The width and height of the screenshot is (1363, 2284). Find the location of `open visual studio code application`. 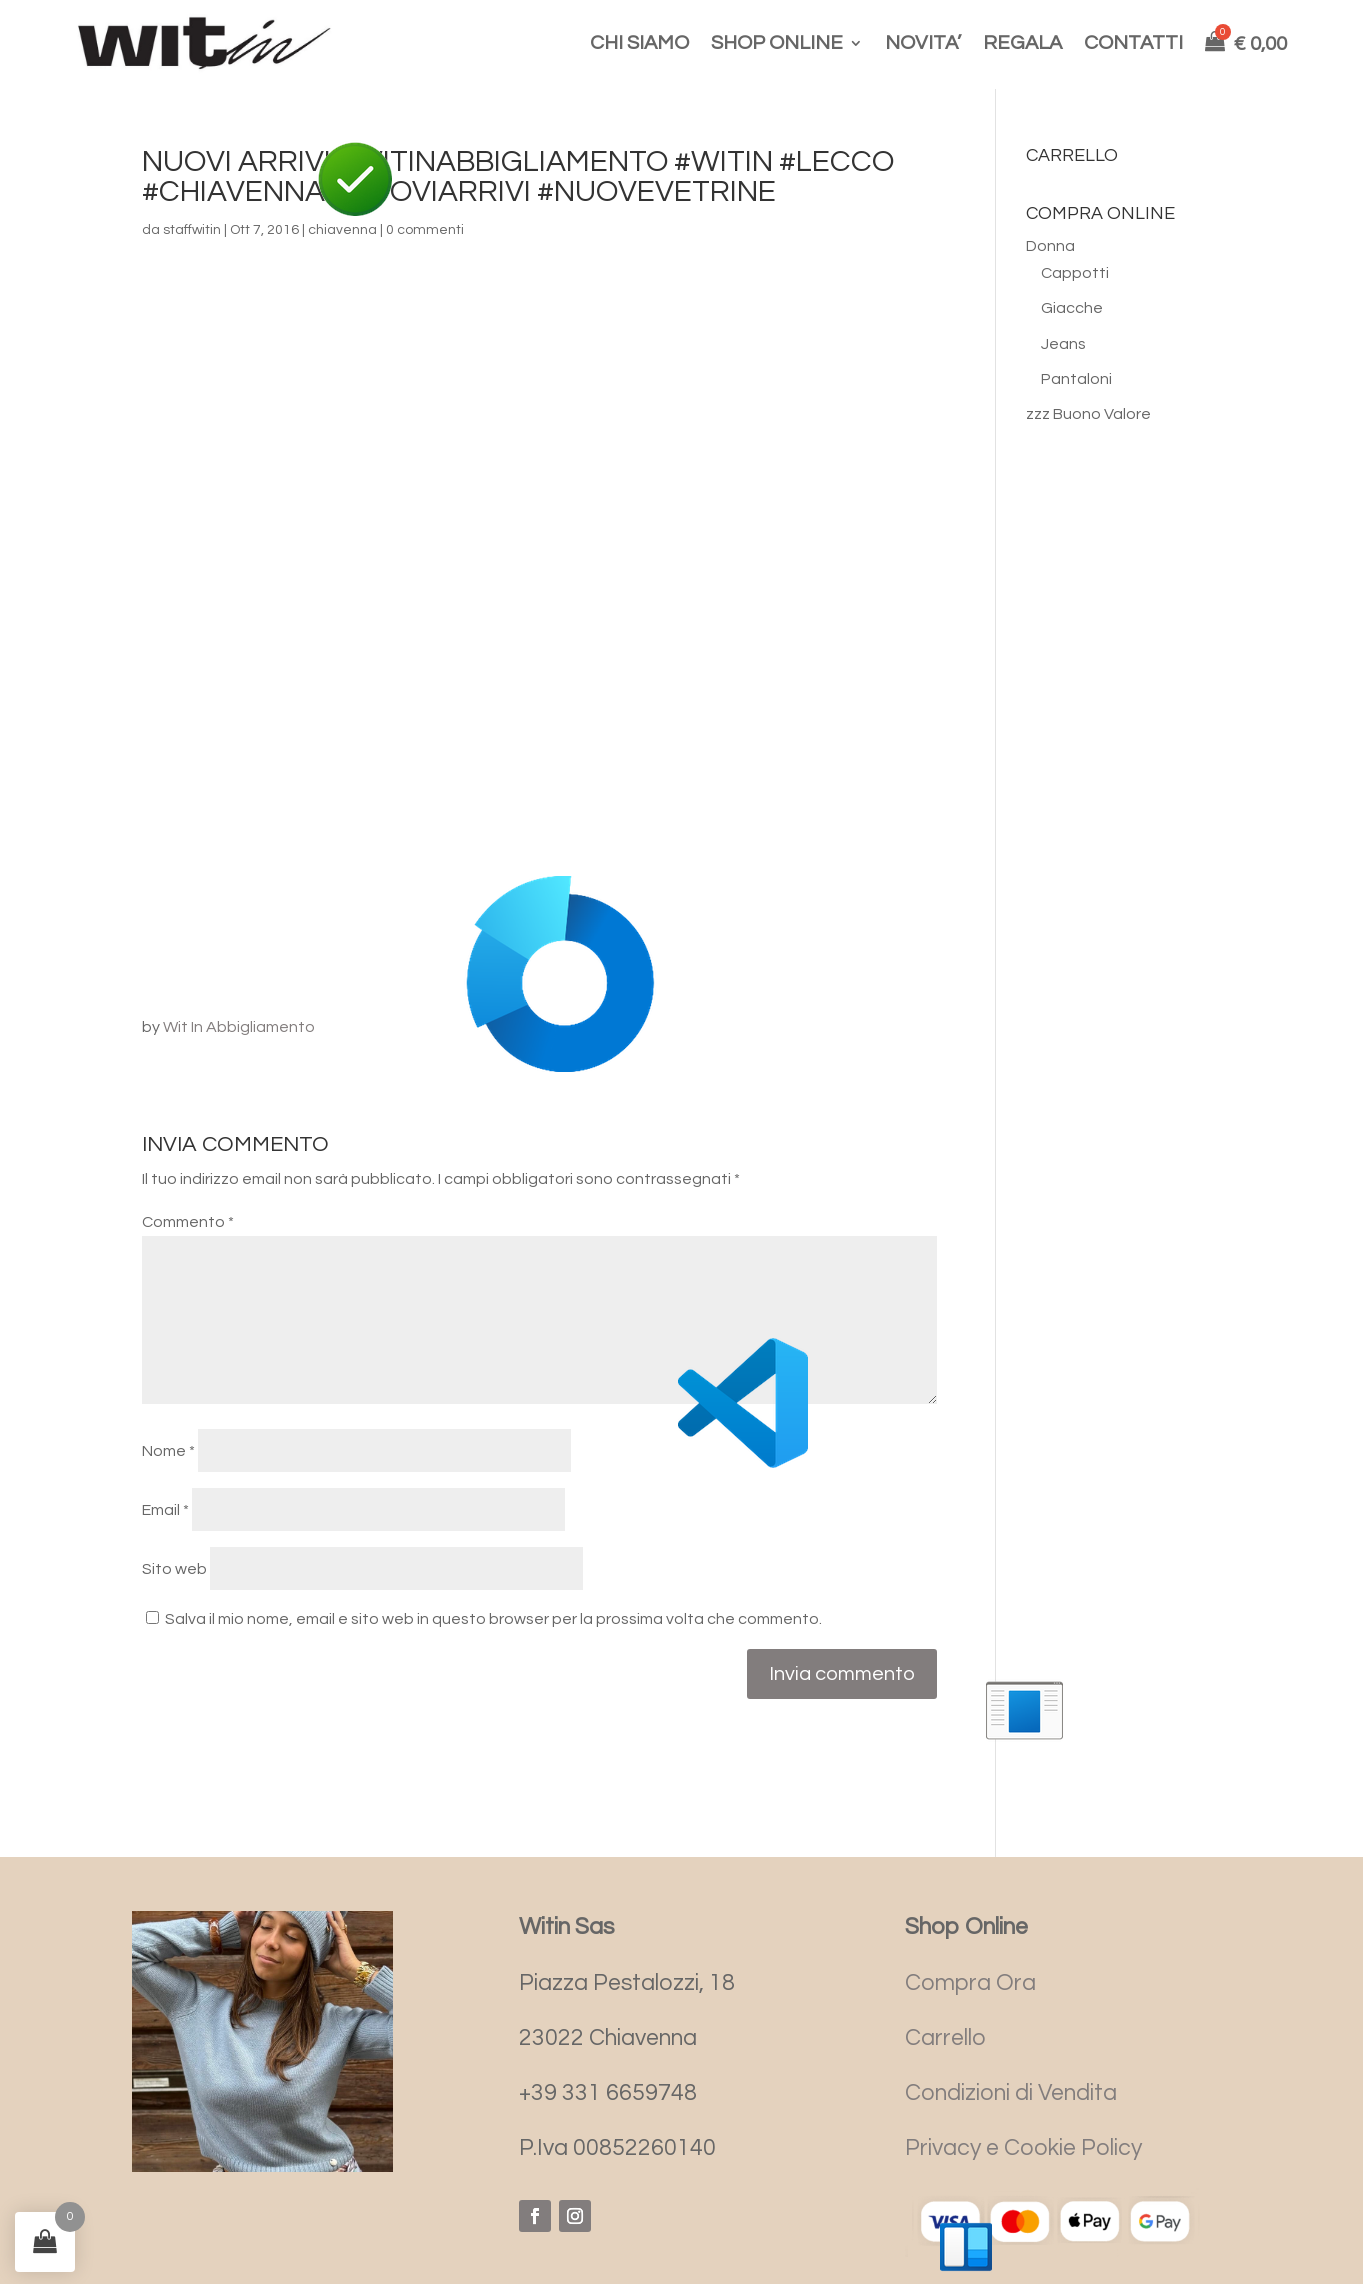

open visual studio code application is located at coordinates (743, 1403).